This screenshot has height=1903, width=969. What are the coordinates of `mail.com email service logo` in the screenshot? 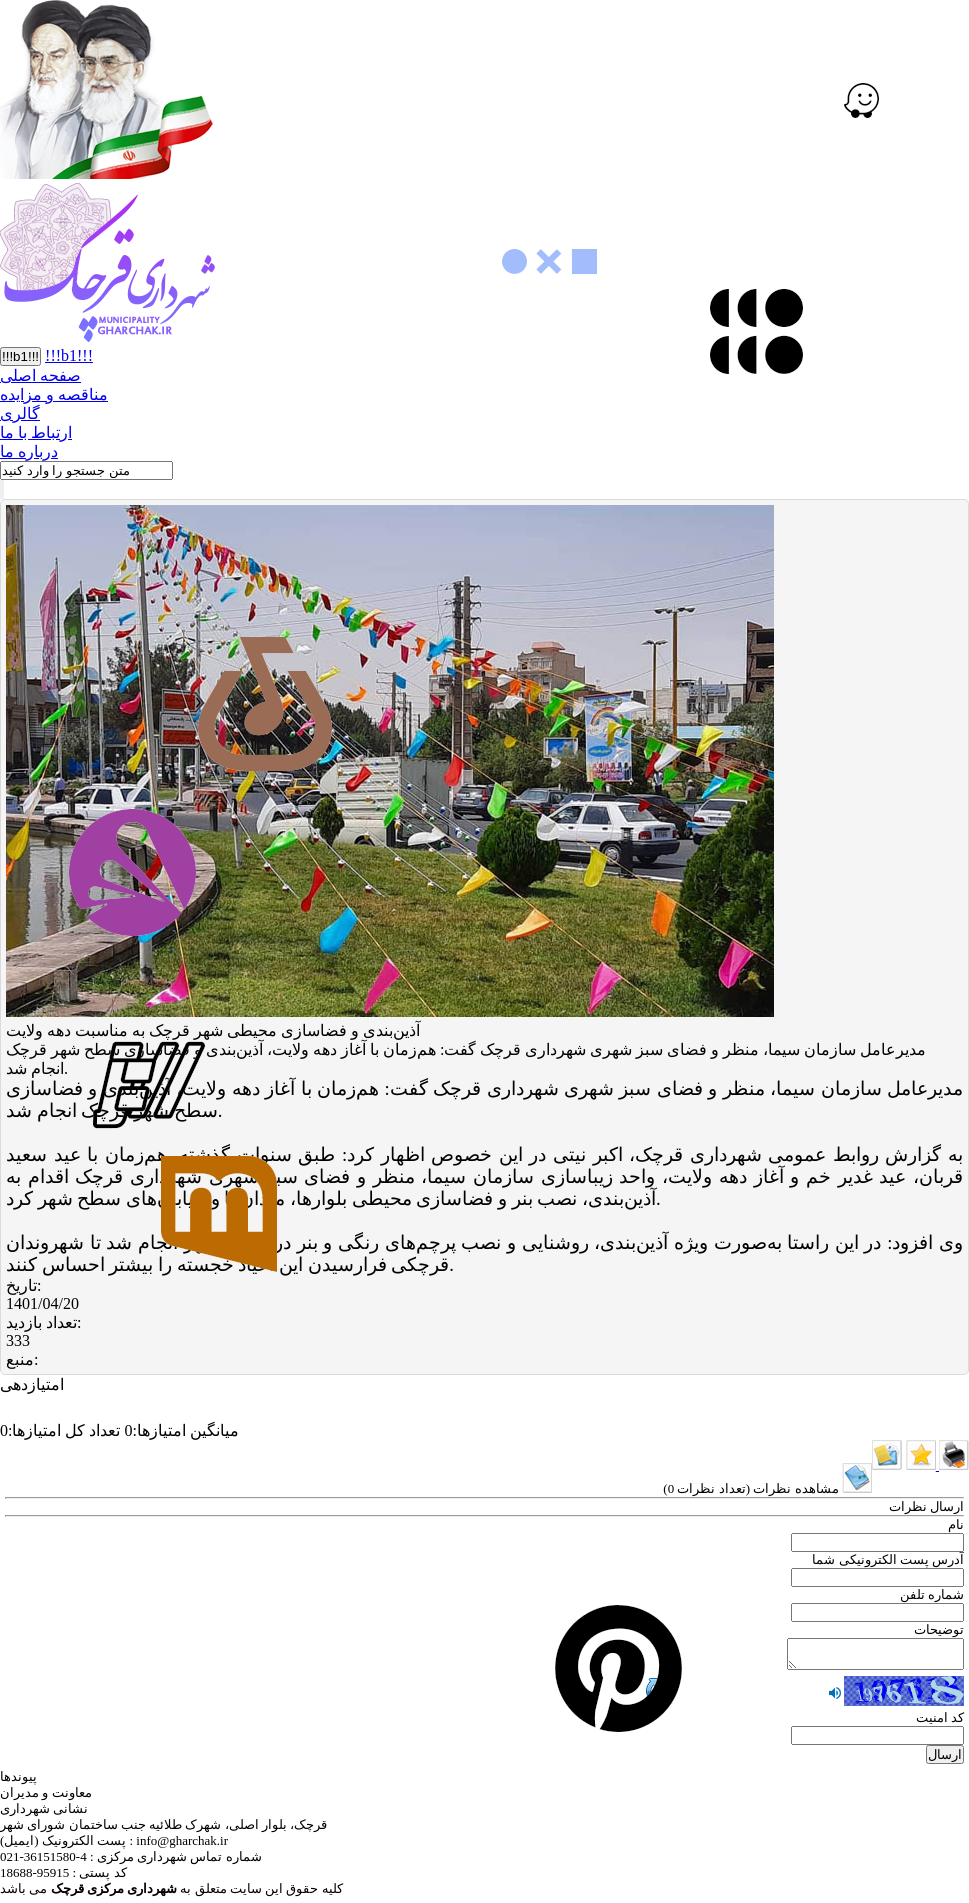 It's located at (219, 1214).